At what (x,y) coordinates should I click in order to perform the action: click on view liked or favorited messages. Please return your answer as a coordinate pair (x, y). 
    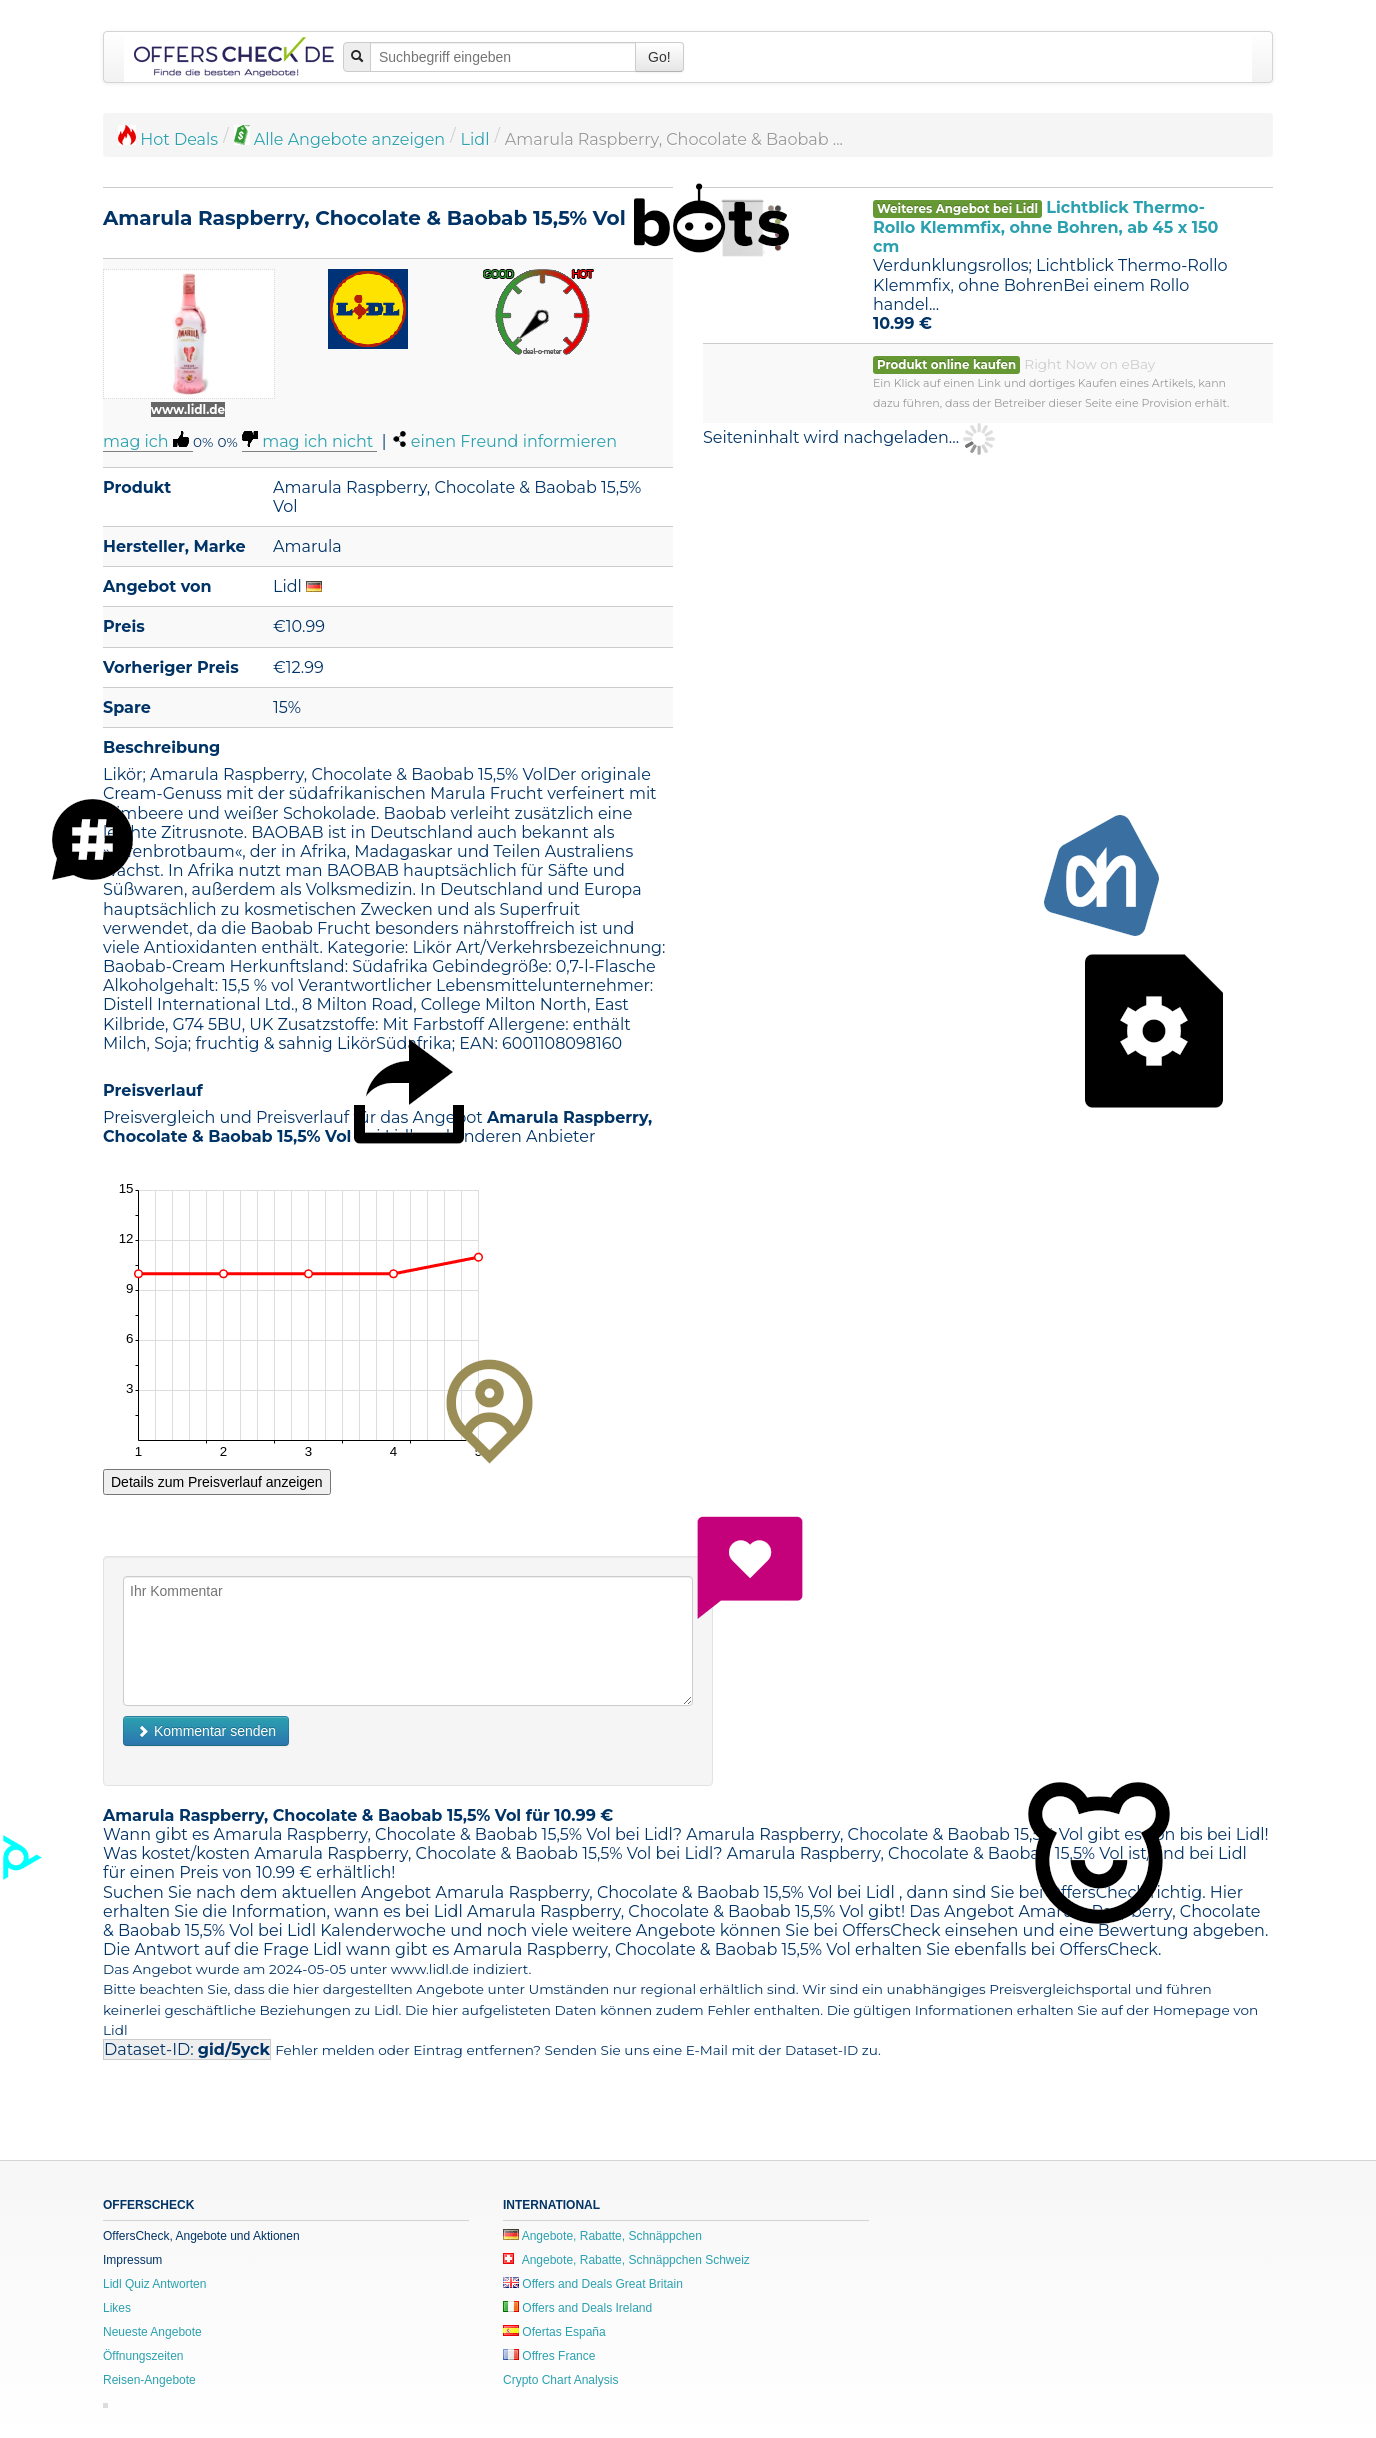
    Looking at the image, I should click on (750, 1564).